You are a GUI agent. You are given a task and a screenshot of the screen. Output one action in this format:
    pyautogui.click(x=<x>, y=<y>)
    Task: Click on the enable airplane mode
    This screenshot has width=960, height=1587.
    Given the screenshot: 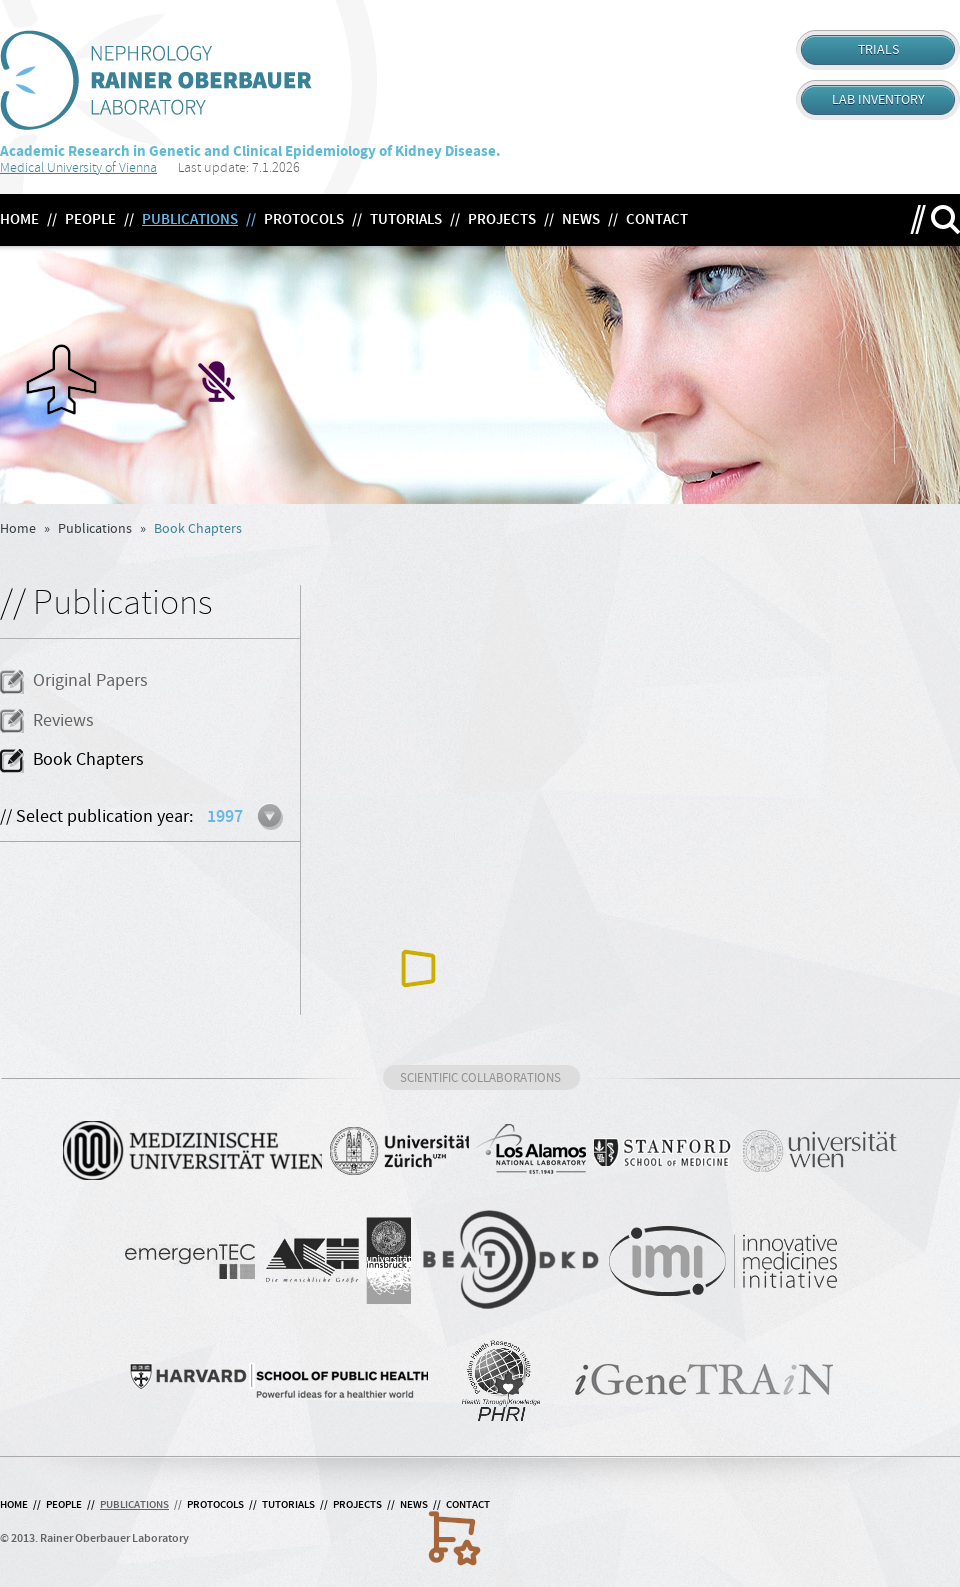 What is the action you would take?
    pyautogui.click(x=61, y=379)
    